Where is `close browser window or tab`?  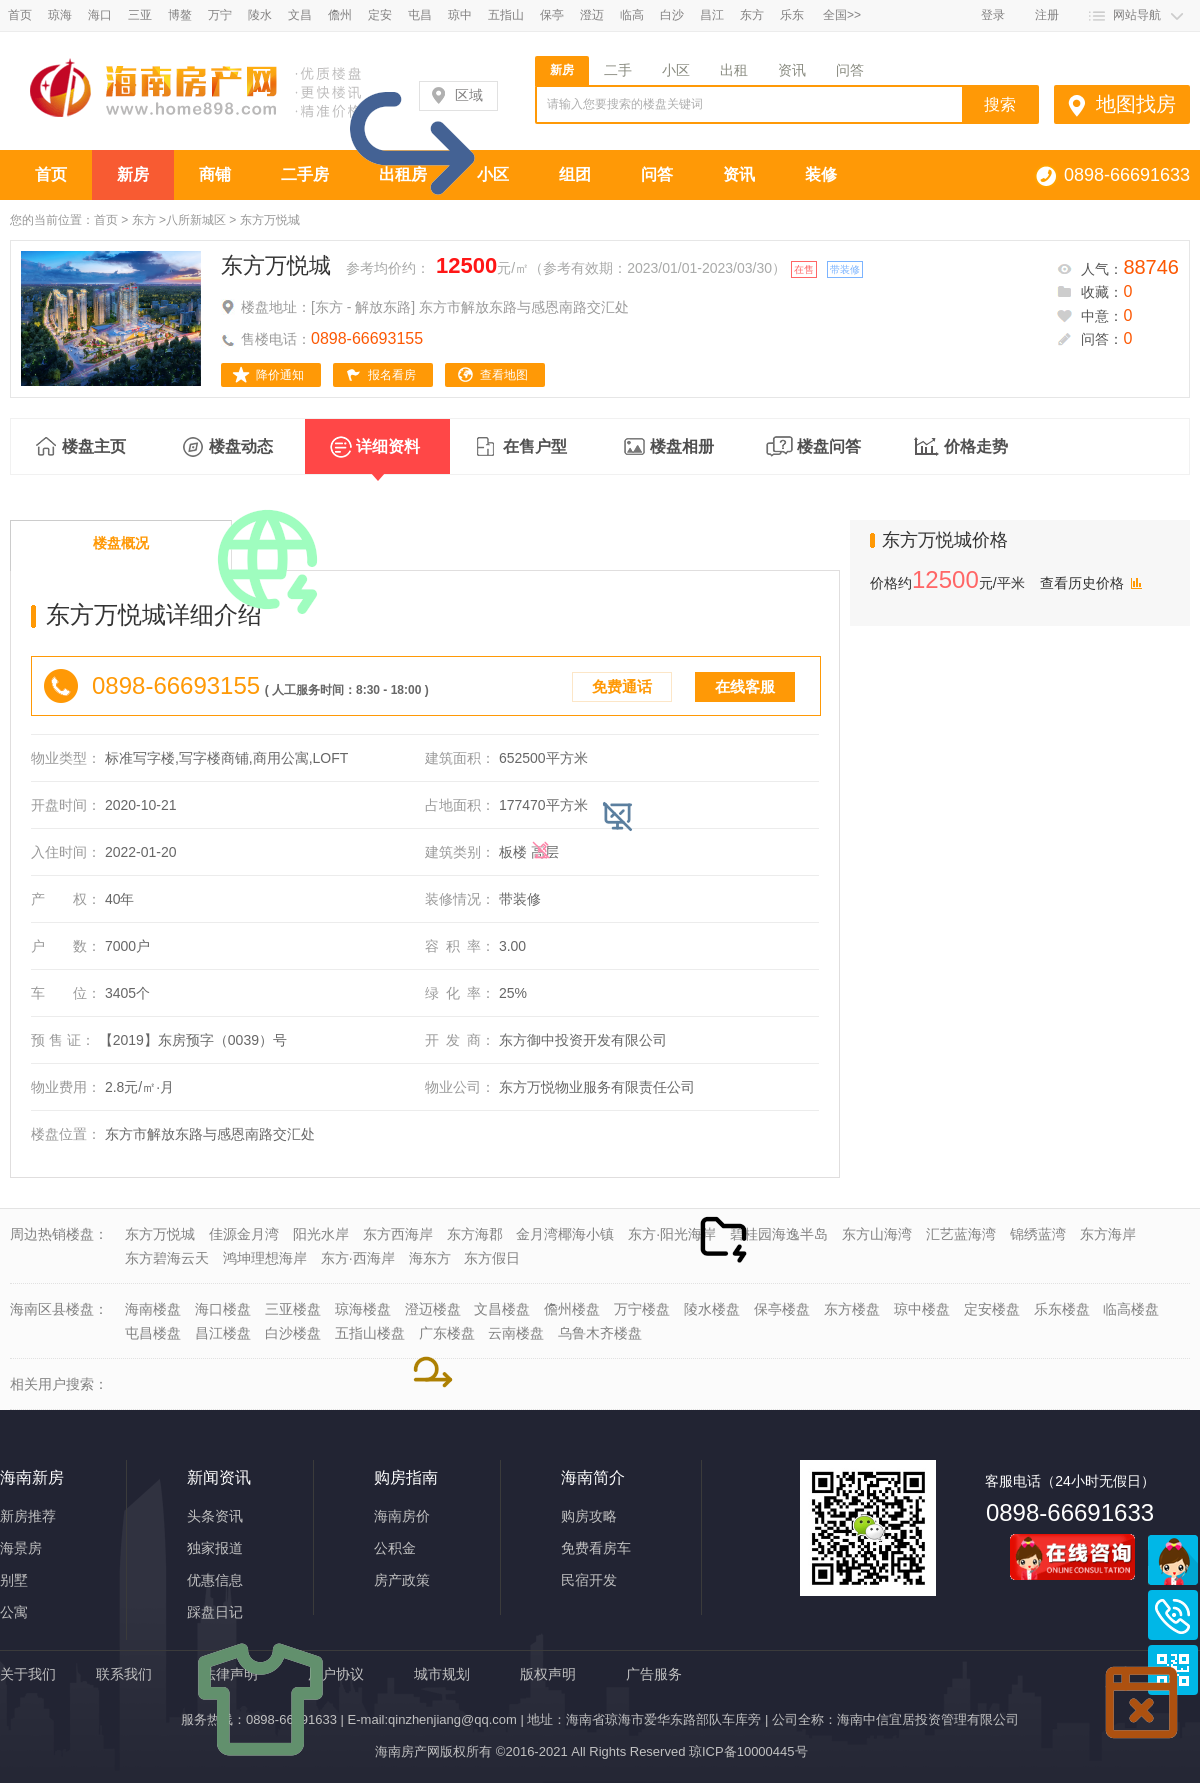 close browser window or tab is located at coordinates (1141, 1702).